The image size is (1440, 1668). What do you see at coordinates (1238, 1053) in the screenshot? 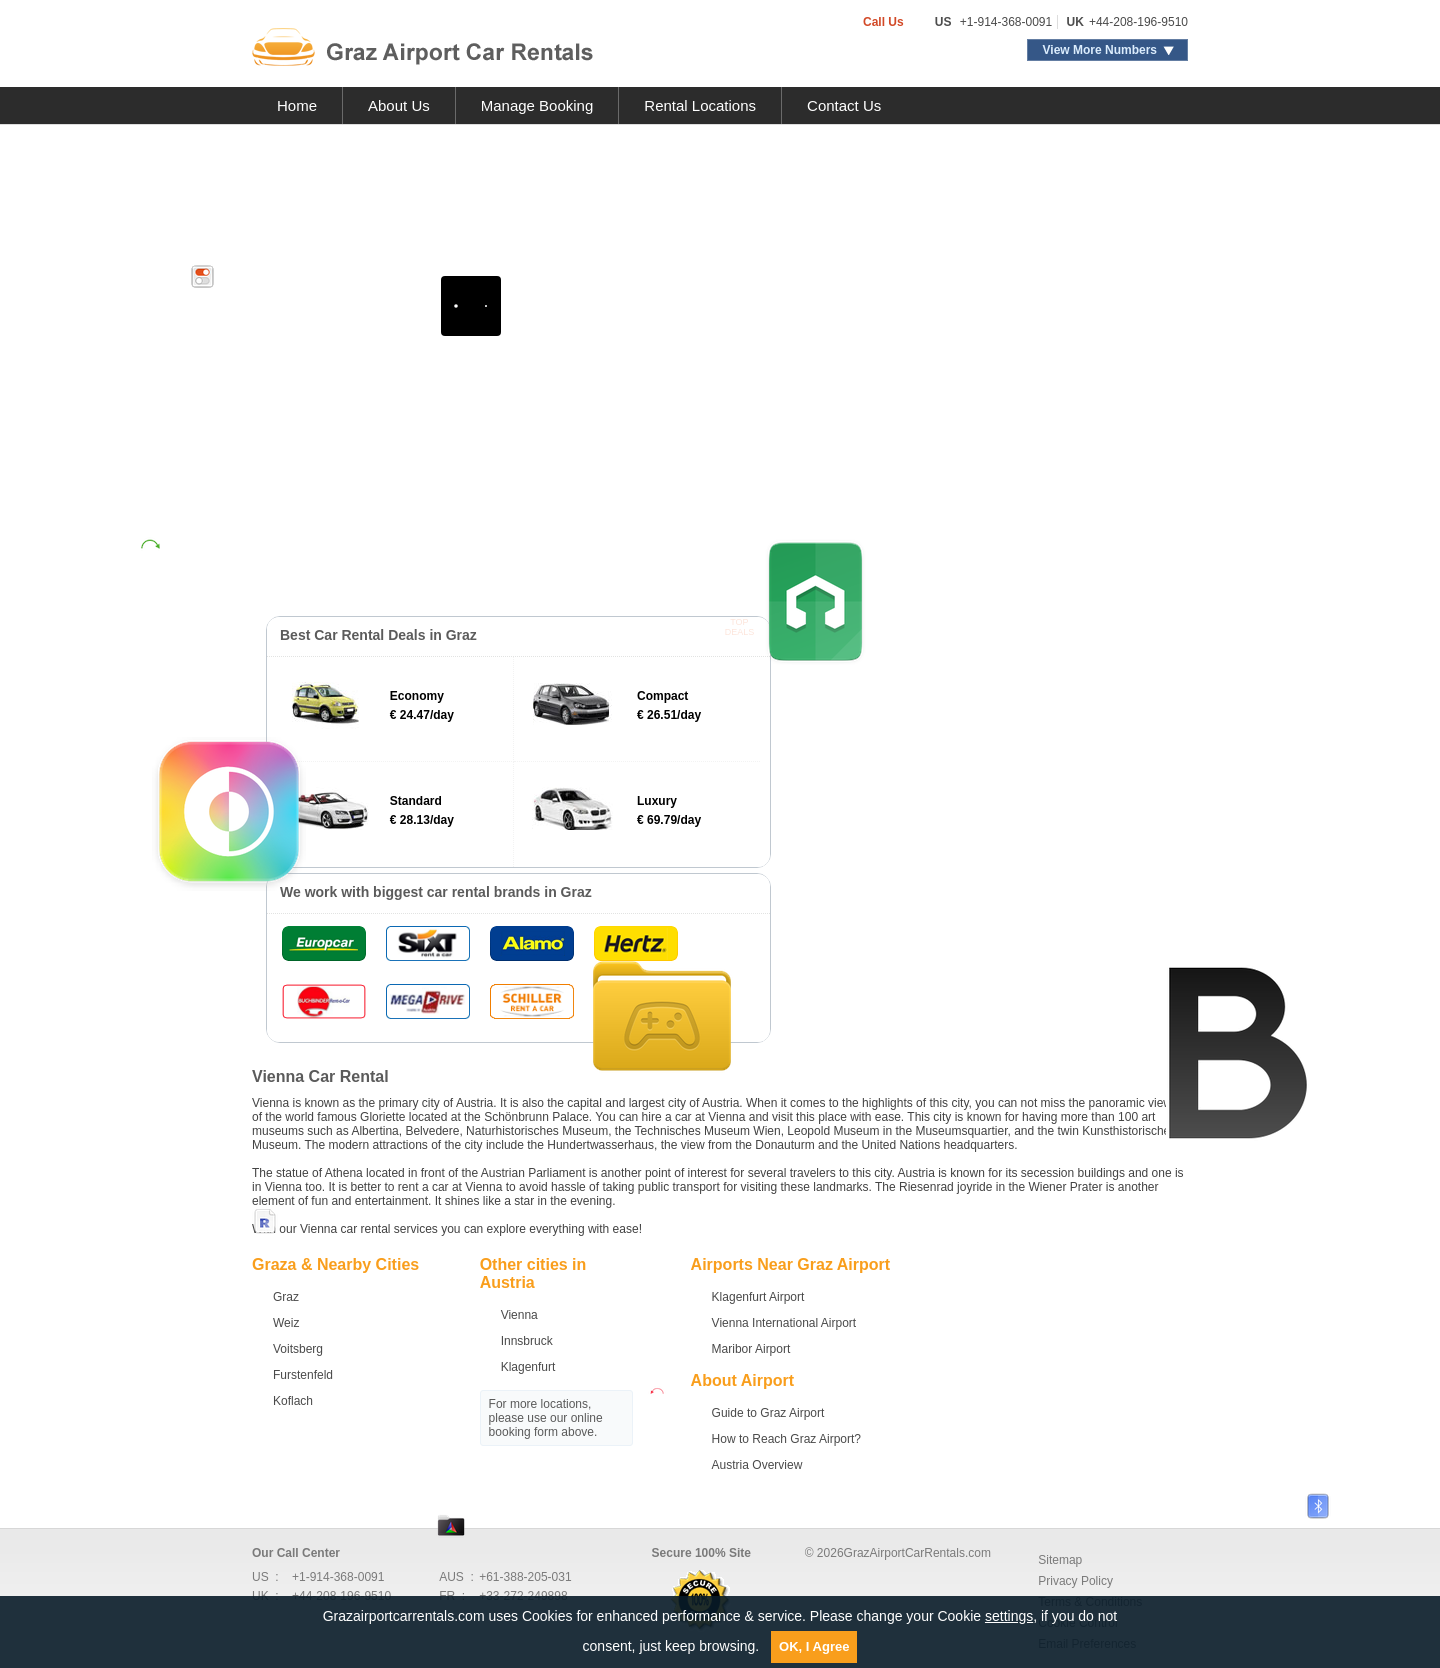
I see `apply bold formatting to selected text` at bounding box center [1238, 1053].